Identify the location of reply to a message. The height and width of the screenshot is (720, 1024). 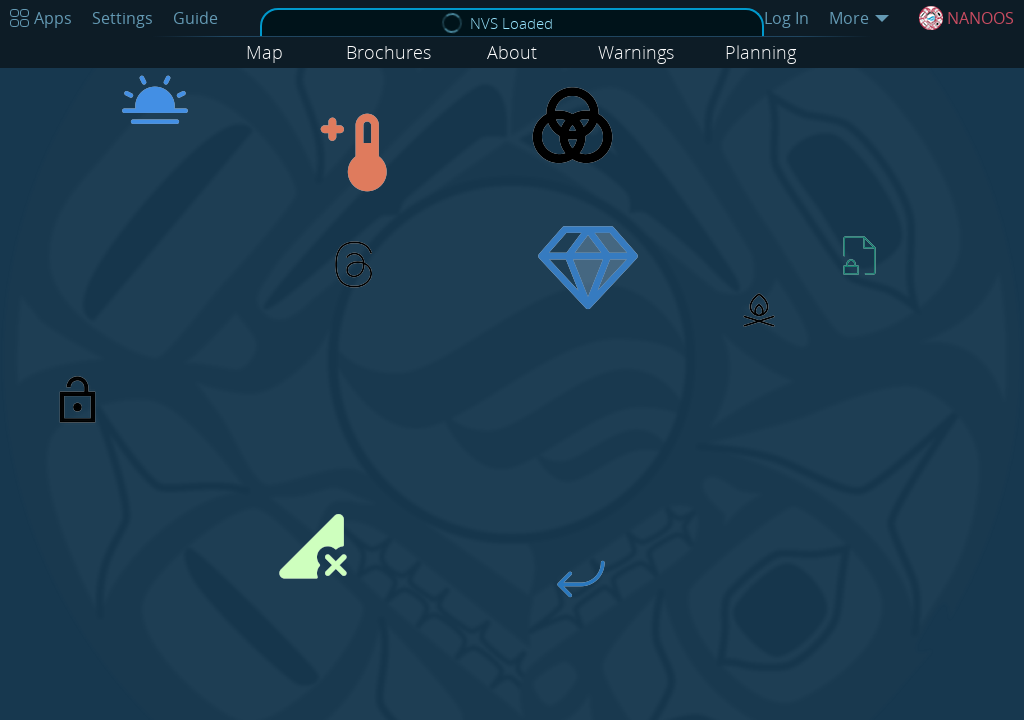
(581, 579).